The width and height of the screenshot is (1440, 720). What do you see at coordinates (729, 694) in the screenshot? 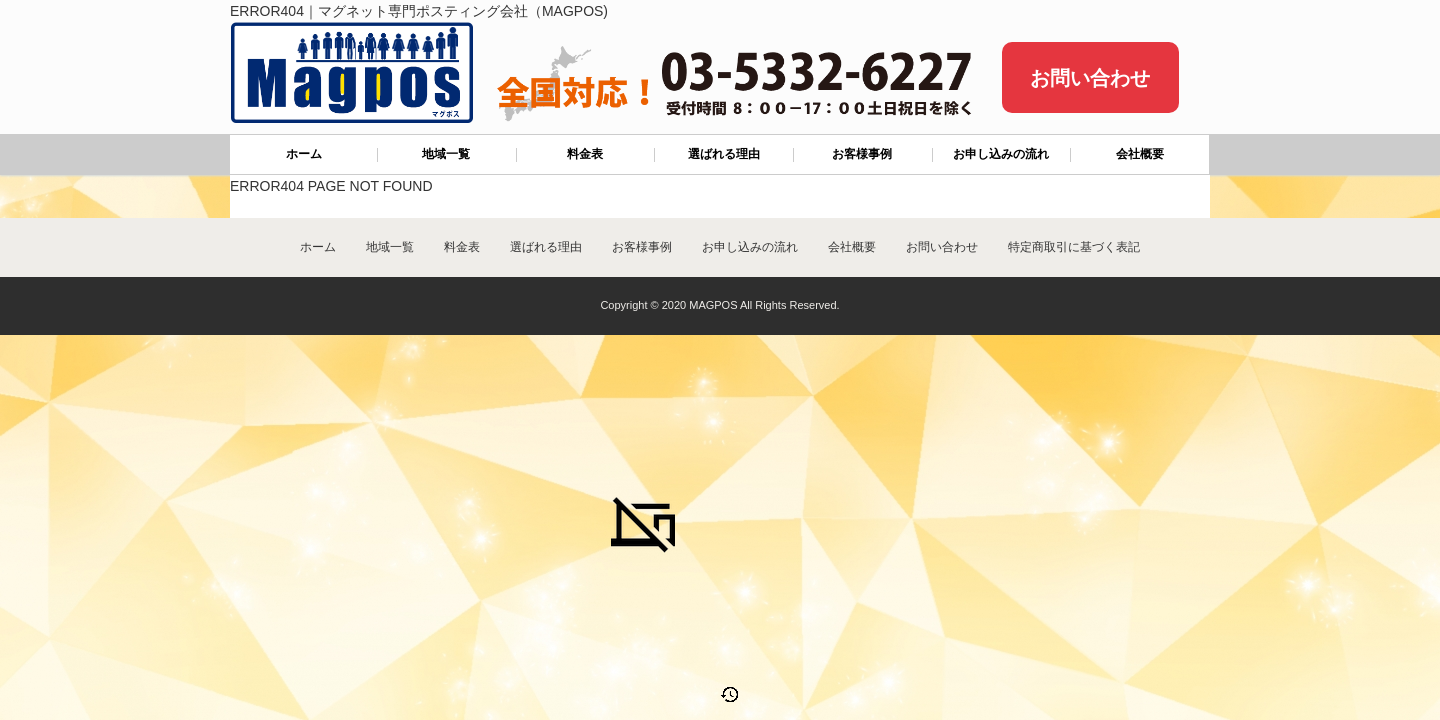
I see `restore to a previous version or state` at bounding box center [729, 694].